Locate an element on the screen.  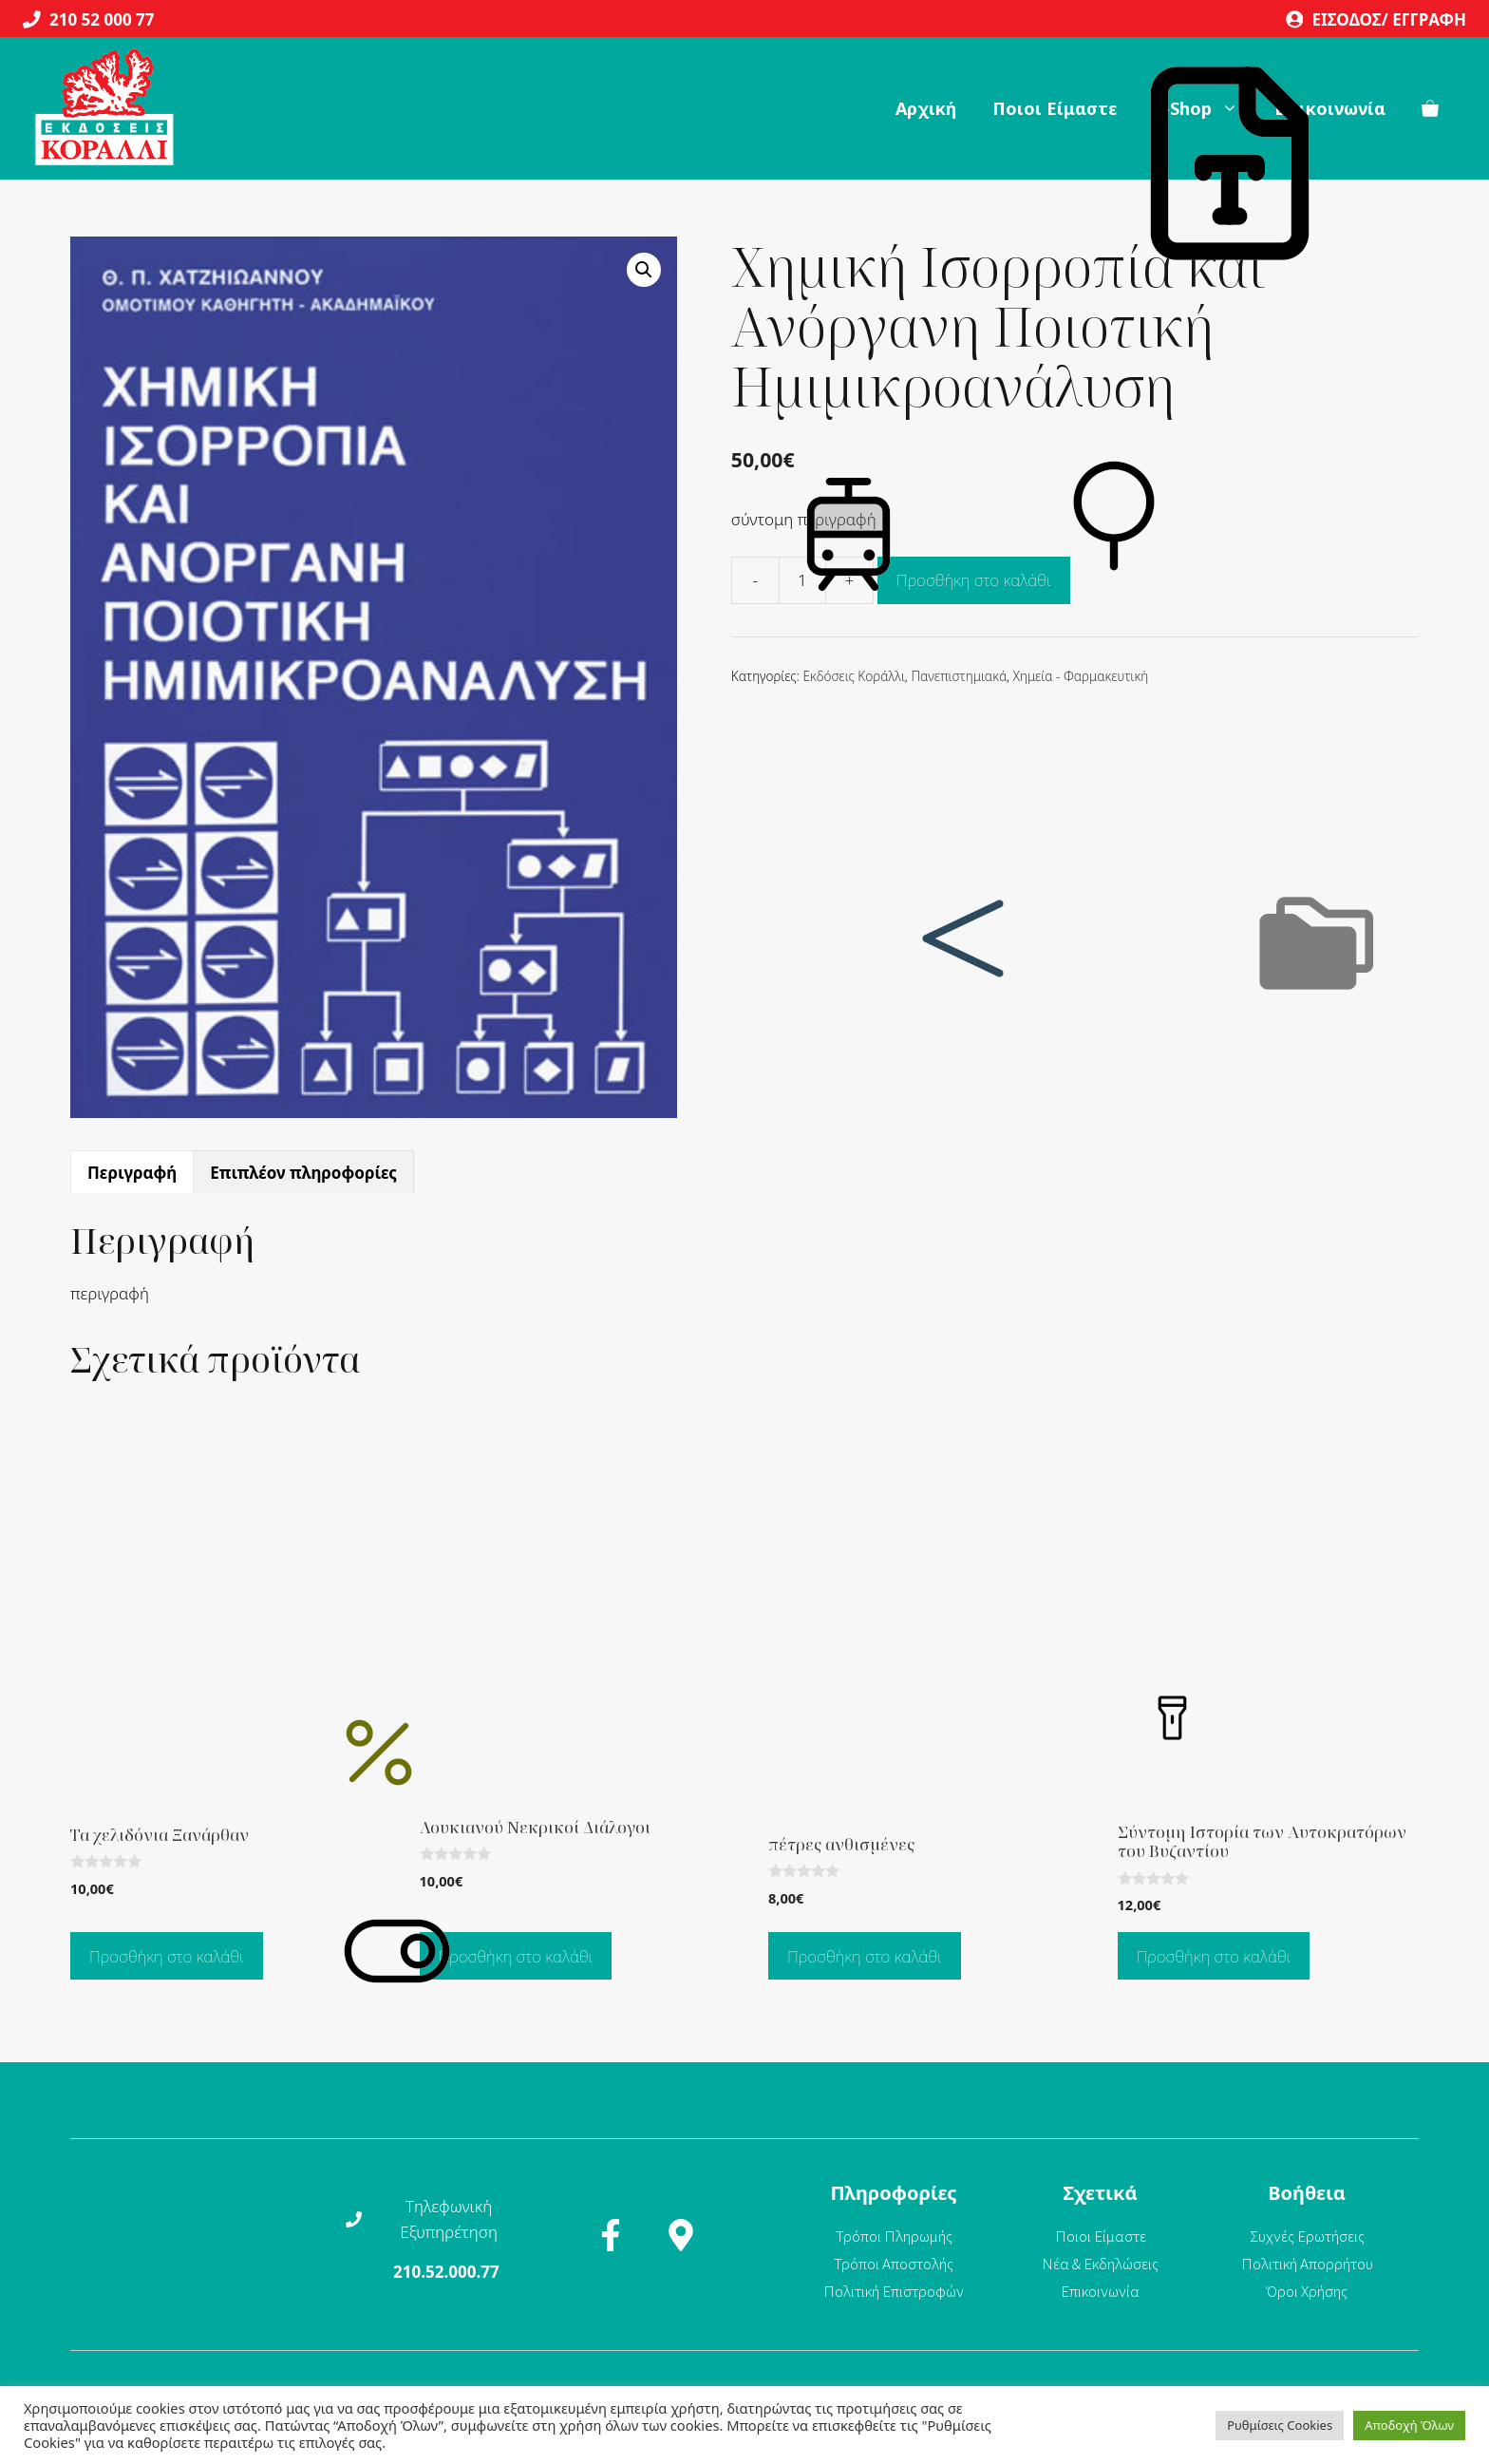
navigate back to previous screen is located at coordinates (965, 938).